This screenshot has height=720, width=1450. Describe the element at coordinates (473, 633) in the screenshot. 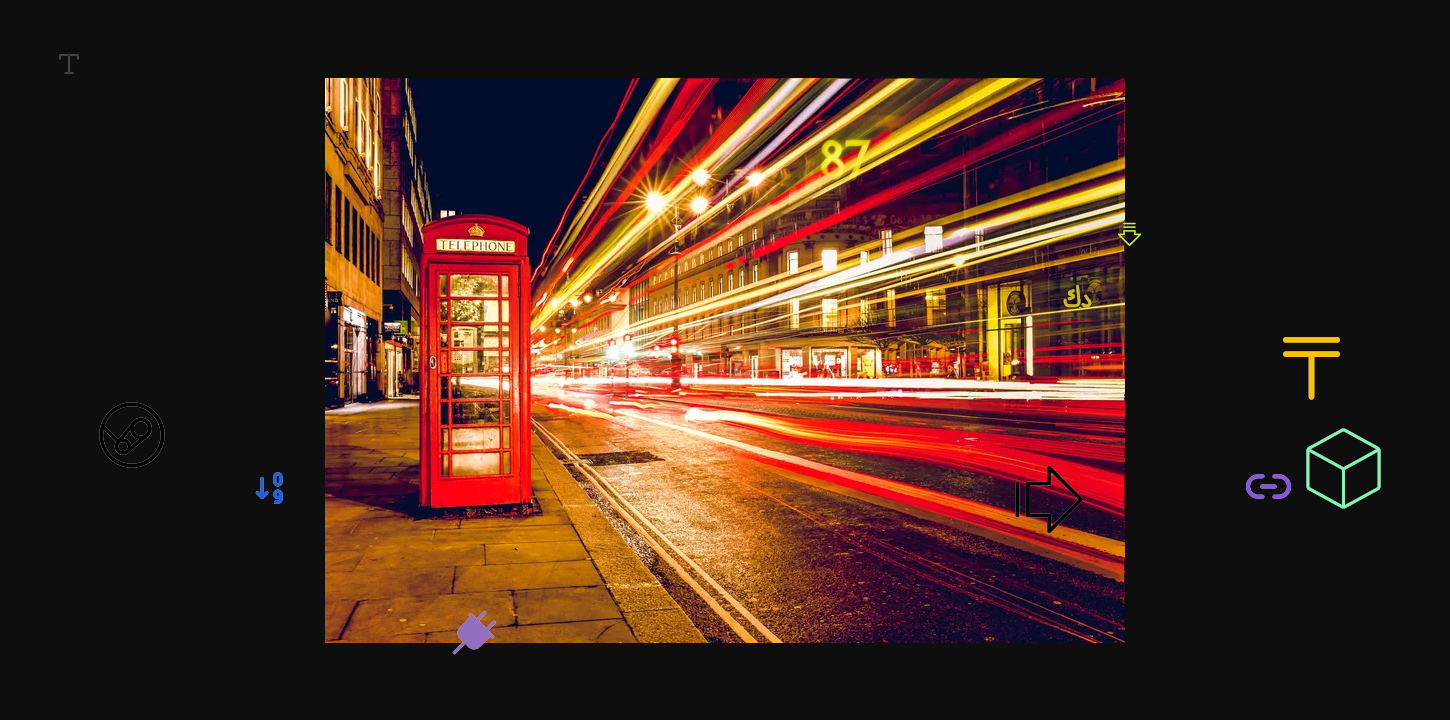

I see `connect to a power source` at that location.